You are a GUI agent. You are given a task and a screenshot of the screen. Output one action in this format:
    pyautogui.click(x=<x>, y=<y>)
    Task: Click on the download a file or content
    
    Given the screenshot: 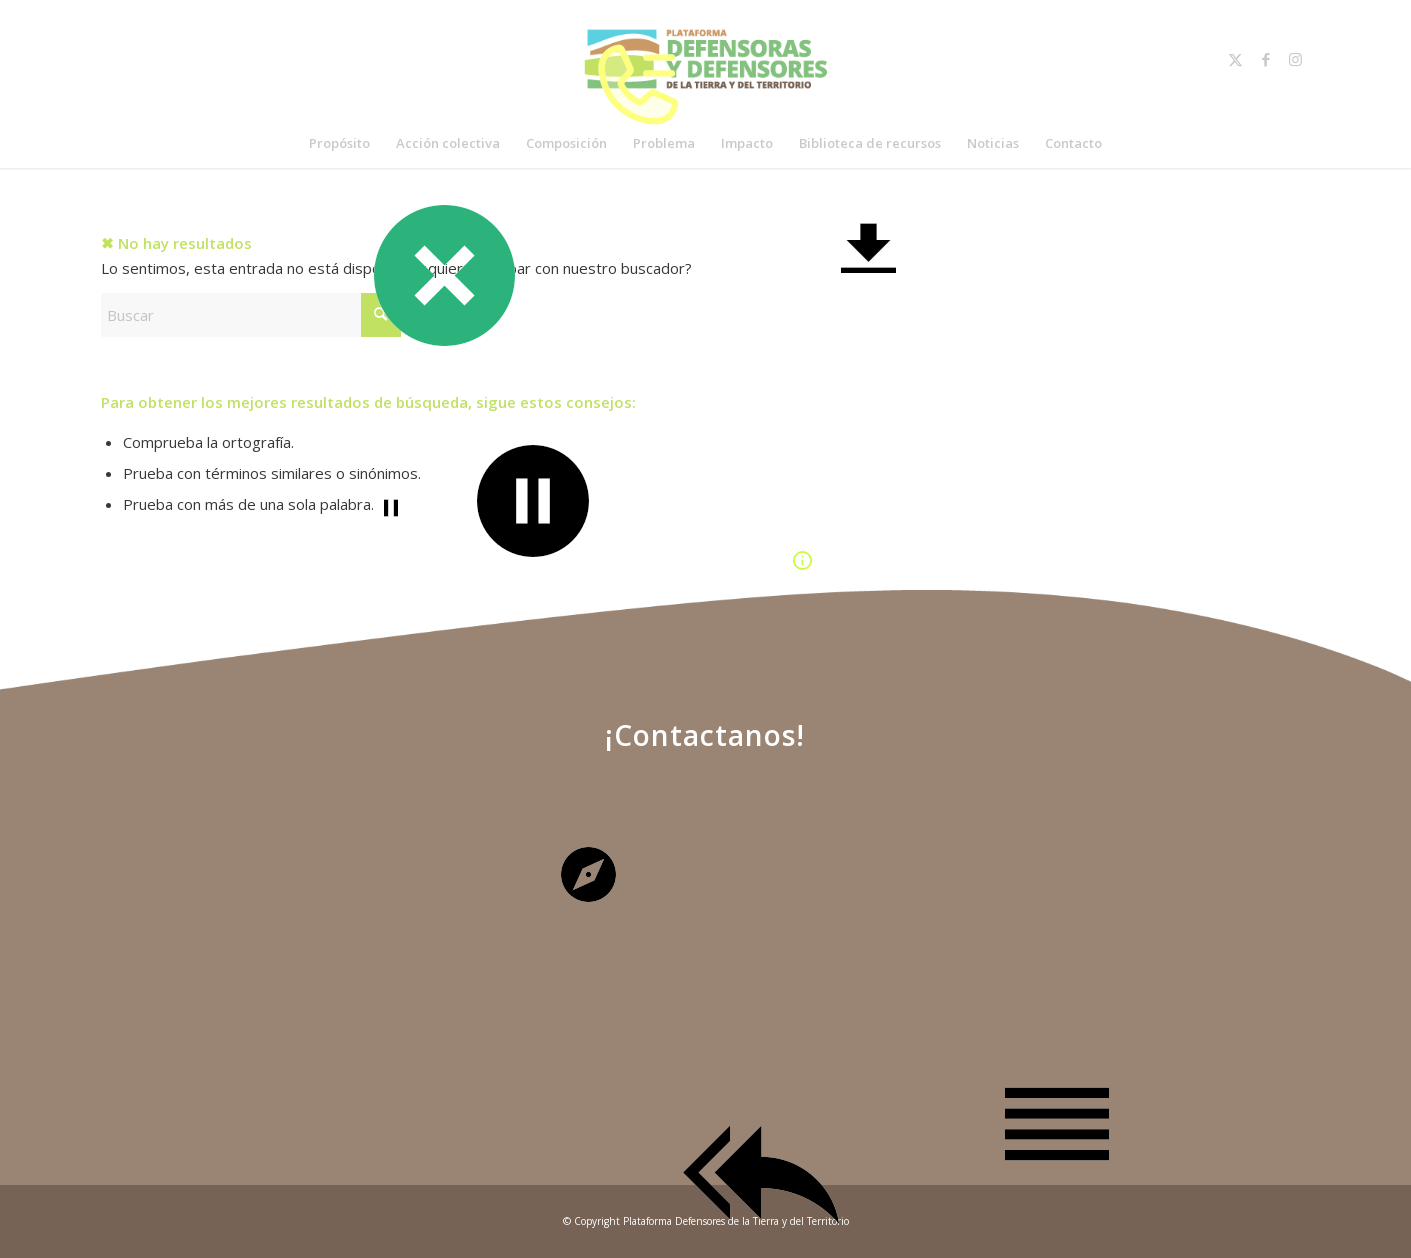 What is the action you would take?
    pyautogui.click(x=868, y=245)
    